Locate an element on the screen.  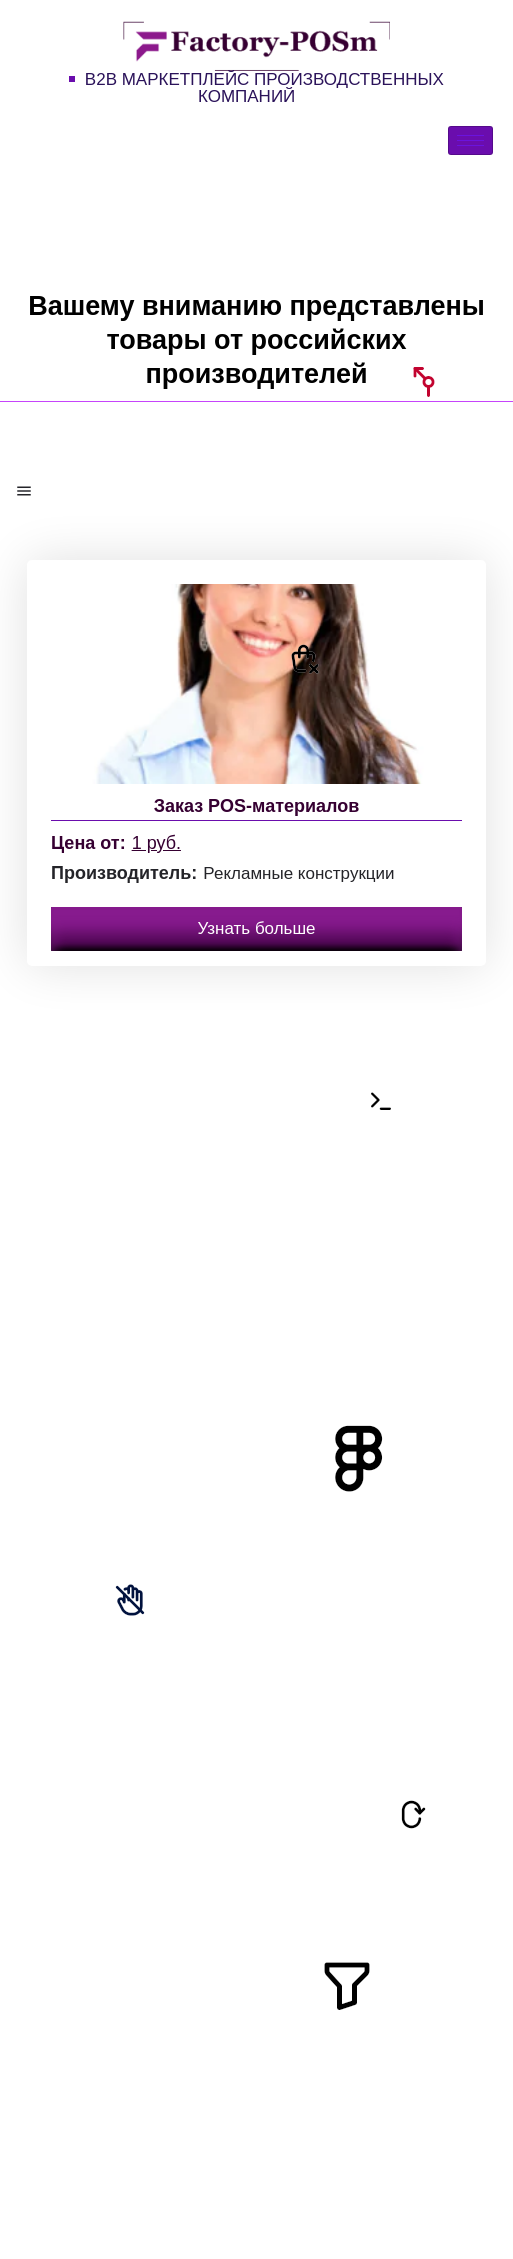
disable touch or gesture controls is located at coordinates (130, 1600).